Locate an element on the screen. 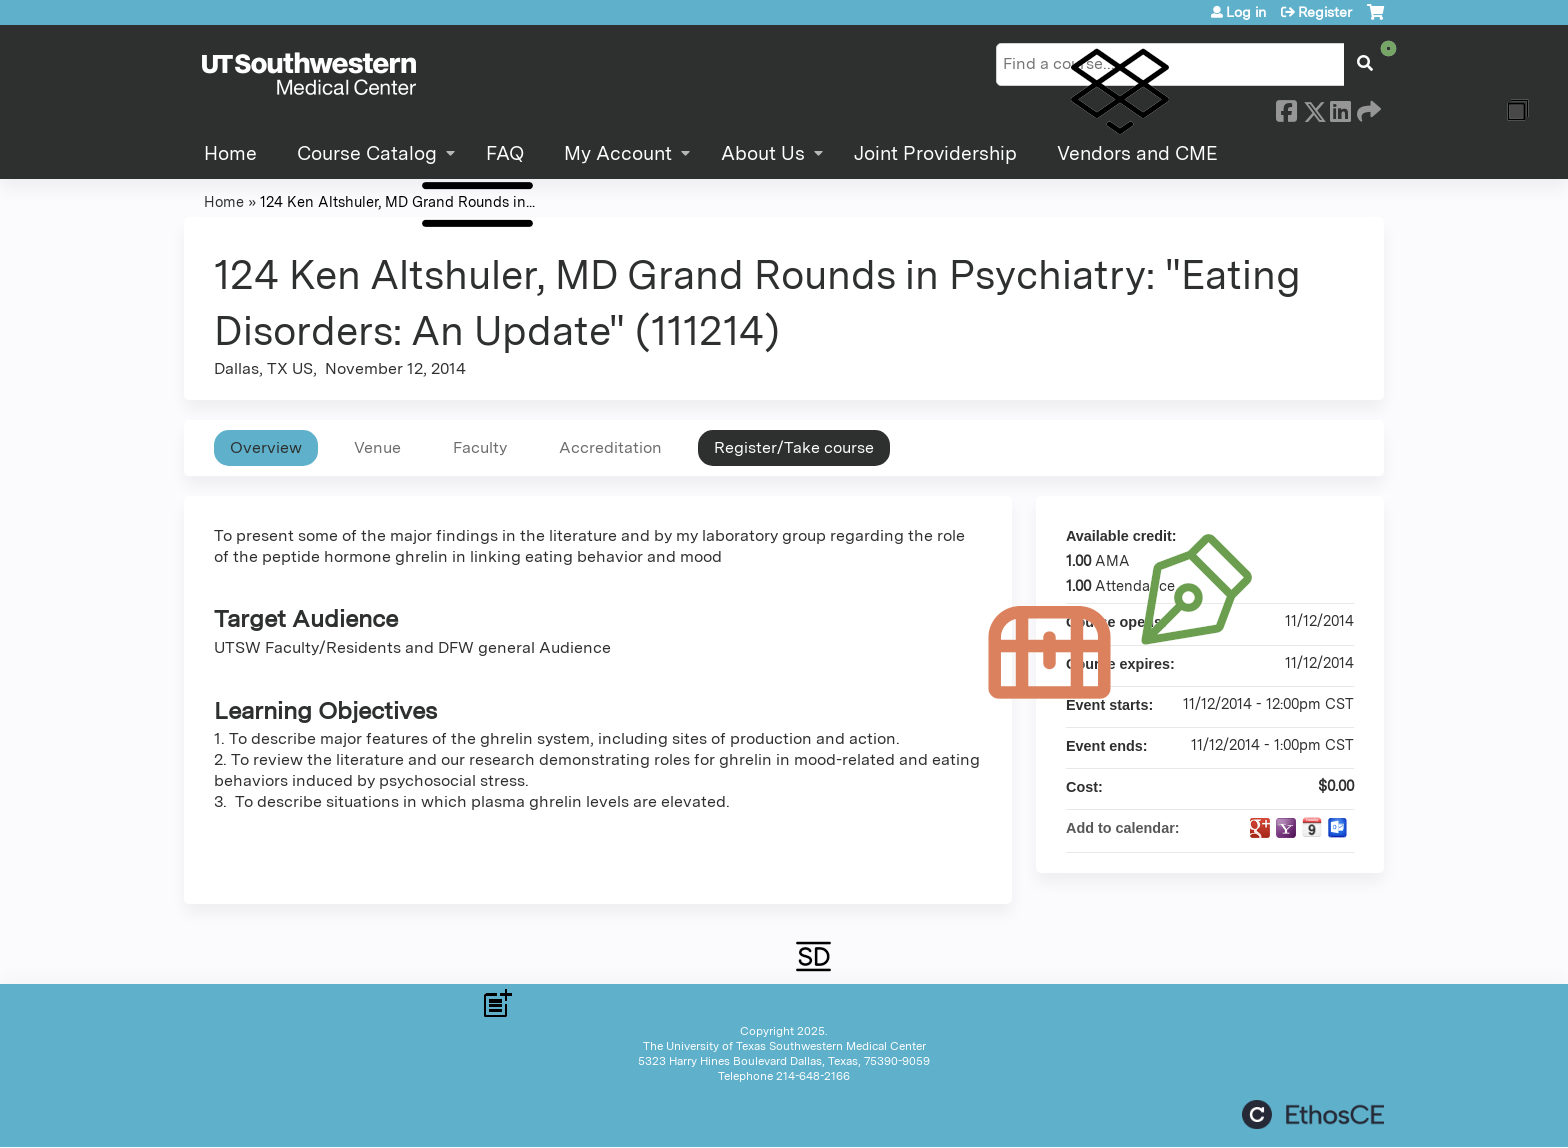  indicates standard definition video quality is located at coordinates (813, 956).